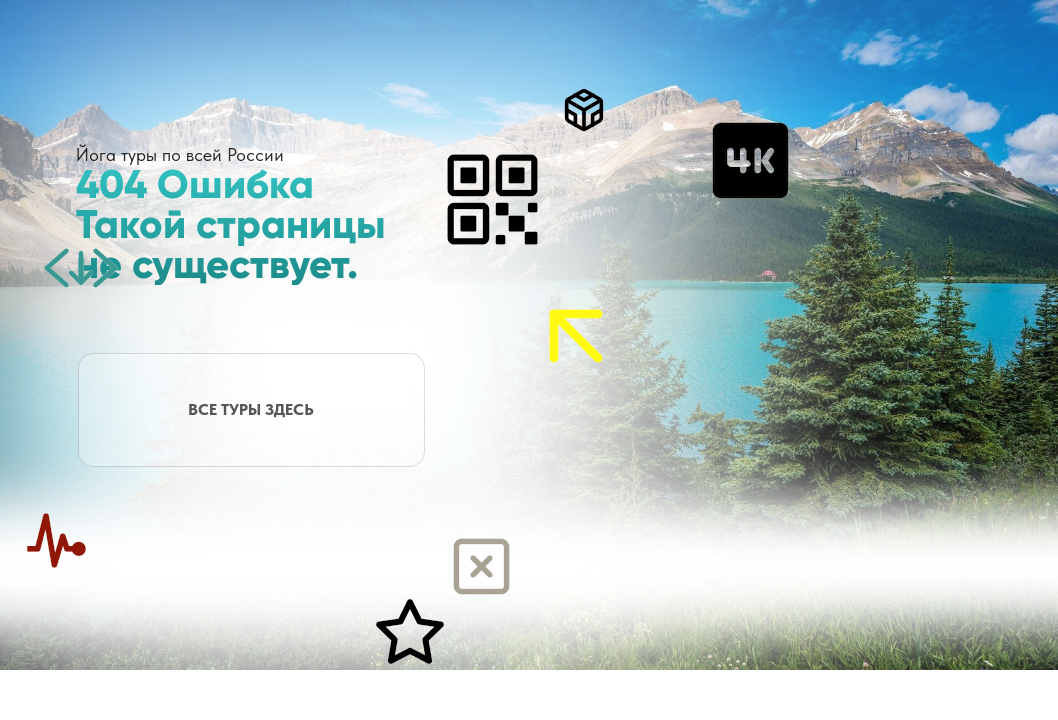 Image resolution: width=1058 pixels, height=720 pixels. I want to click on navigate back to previous screen, so click(576, 336).